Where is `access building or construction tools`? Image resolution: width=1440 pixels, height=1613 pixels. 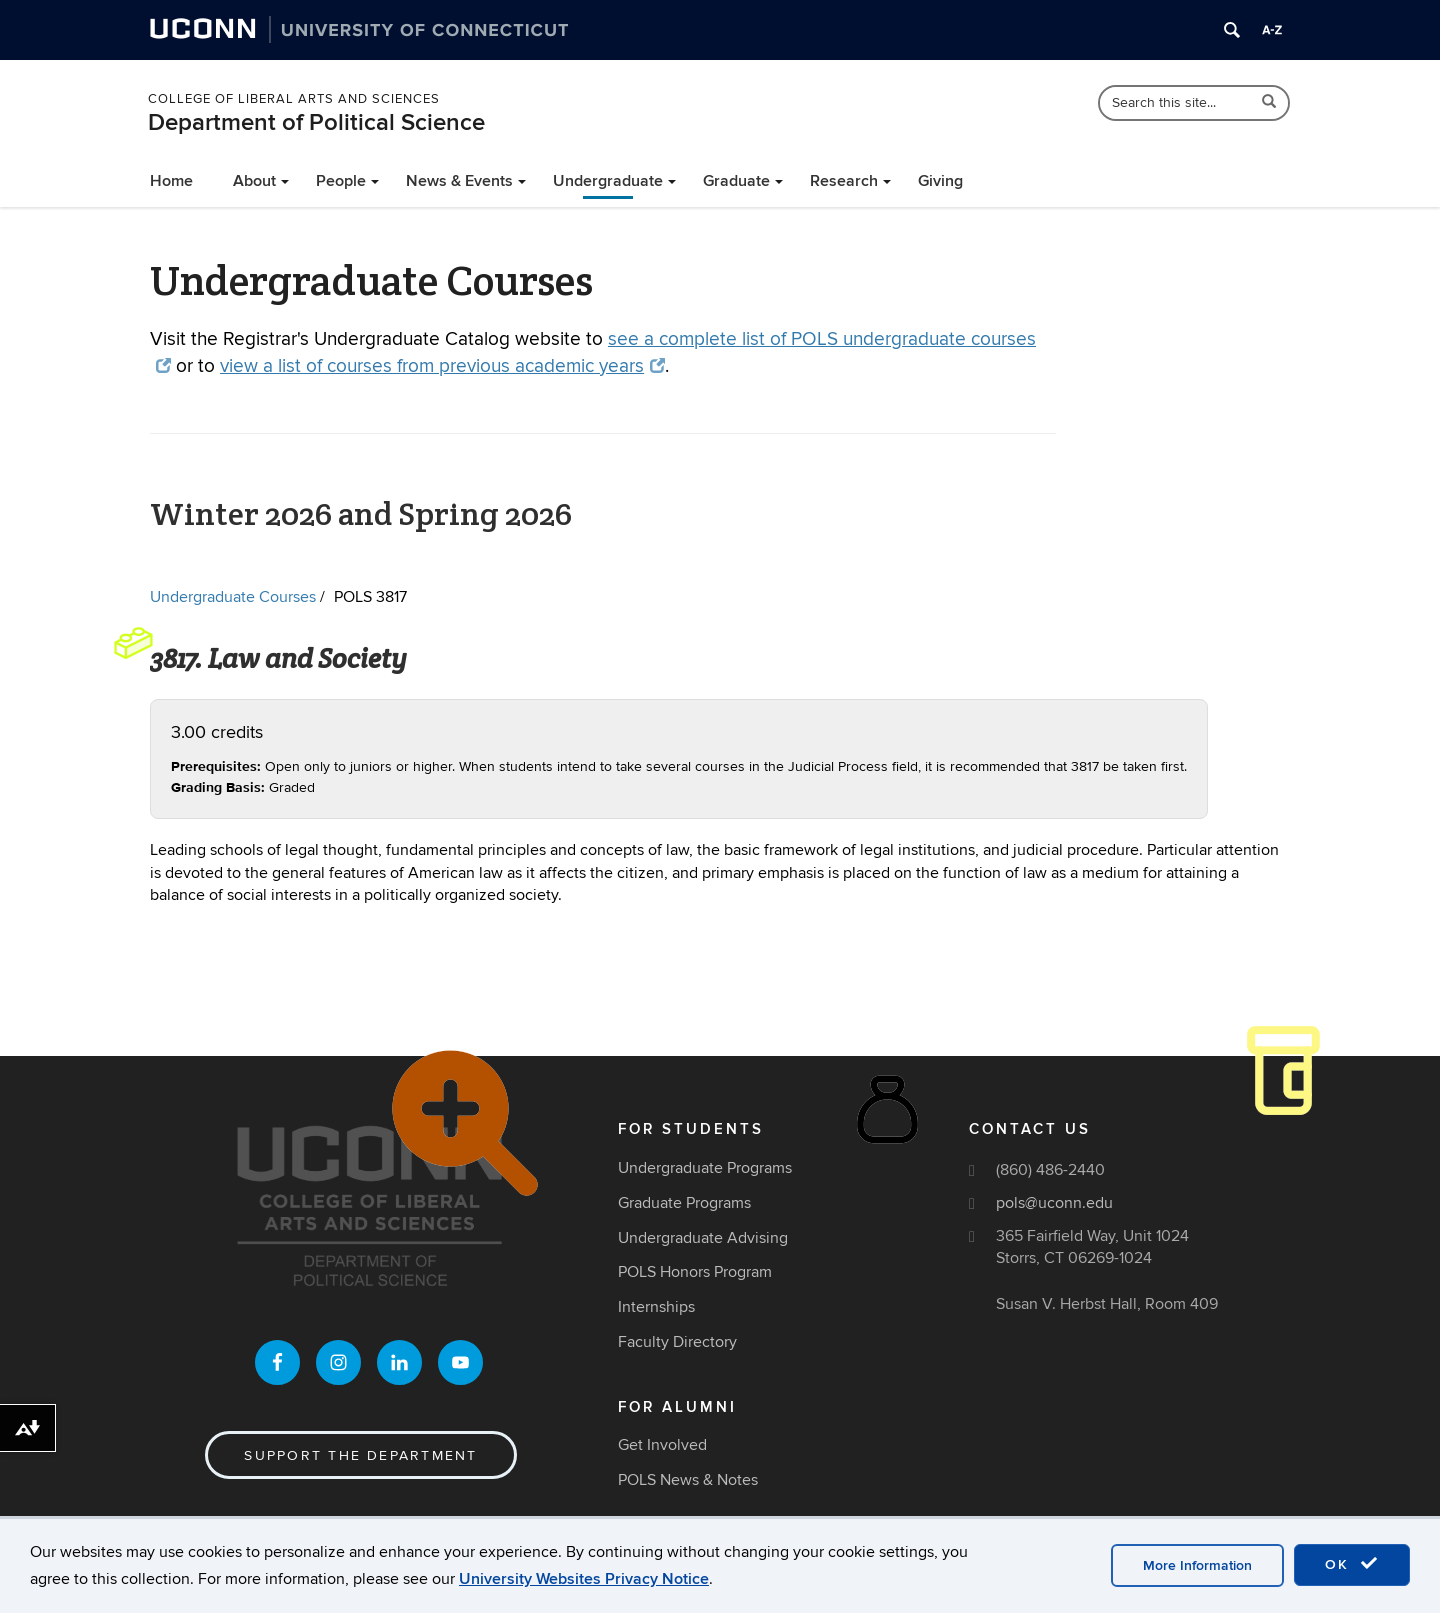
access building or construction tools is located at coordinates (133, 642).